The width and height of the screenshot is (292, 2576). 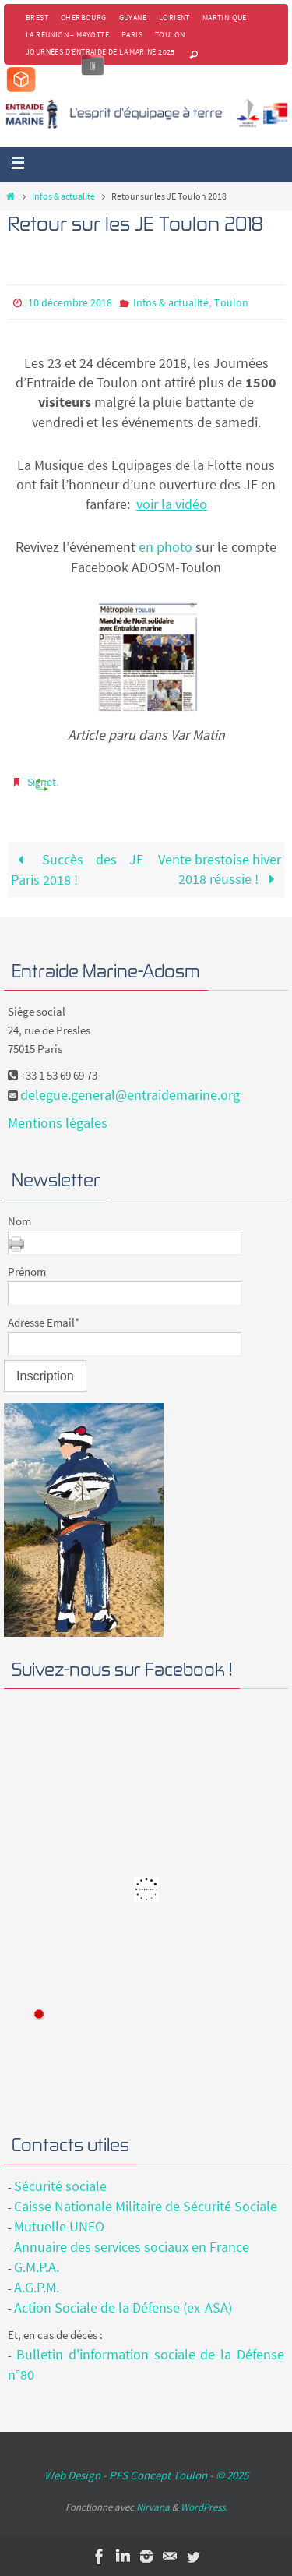 I want to click on open a 3D model file, so click(x=21, y=79).